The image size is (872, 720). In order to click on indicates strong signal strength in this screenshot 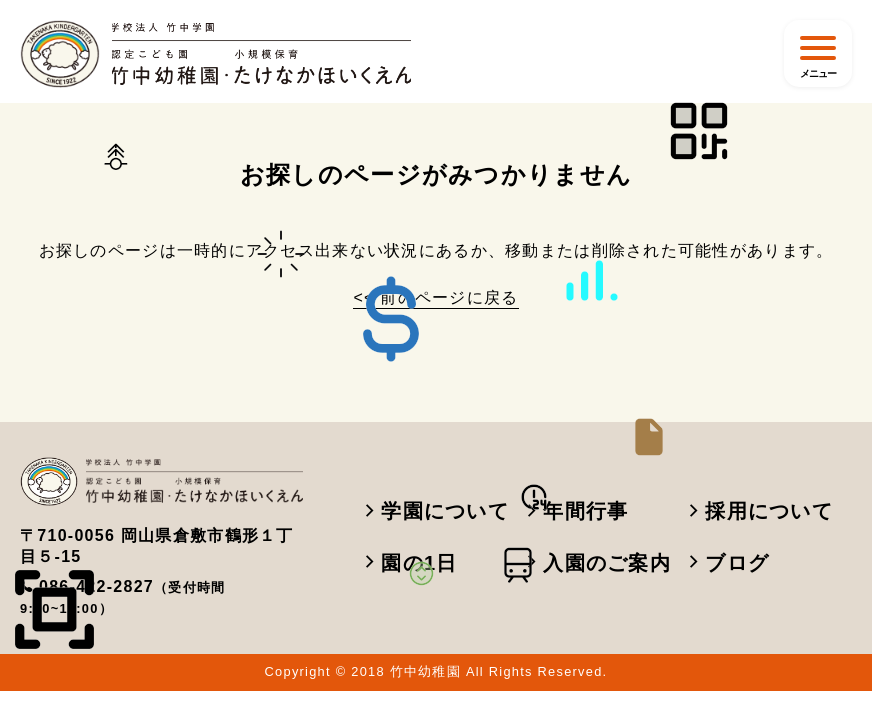, I will do `click(592, 275)`.